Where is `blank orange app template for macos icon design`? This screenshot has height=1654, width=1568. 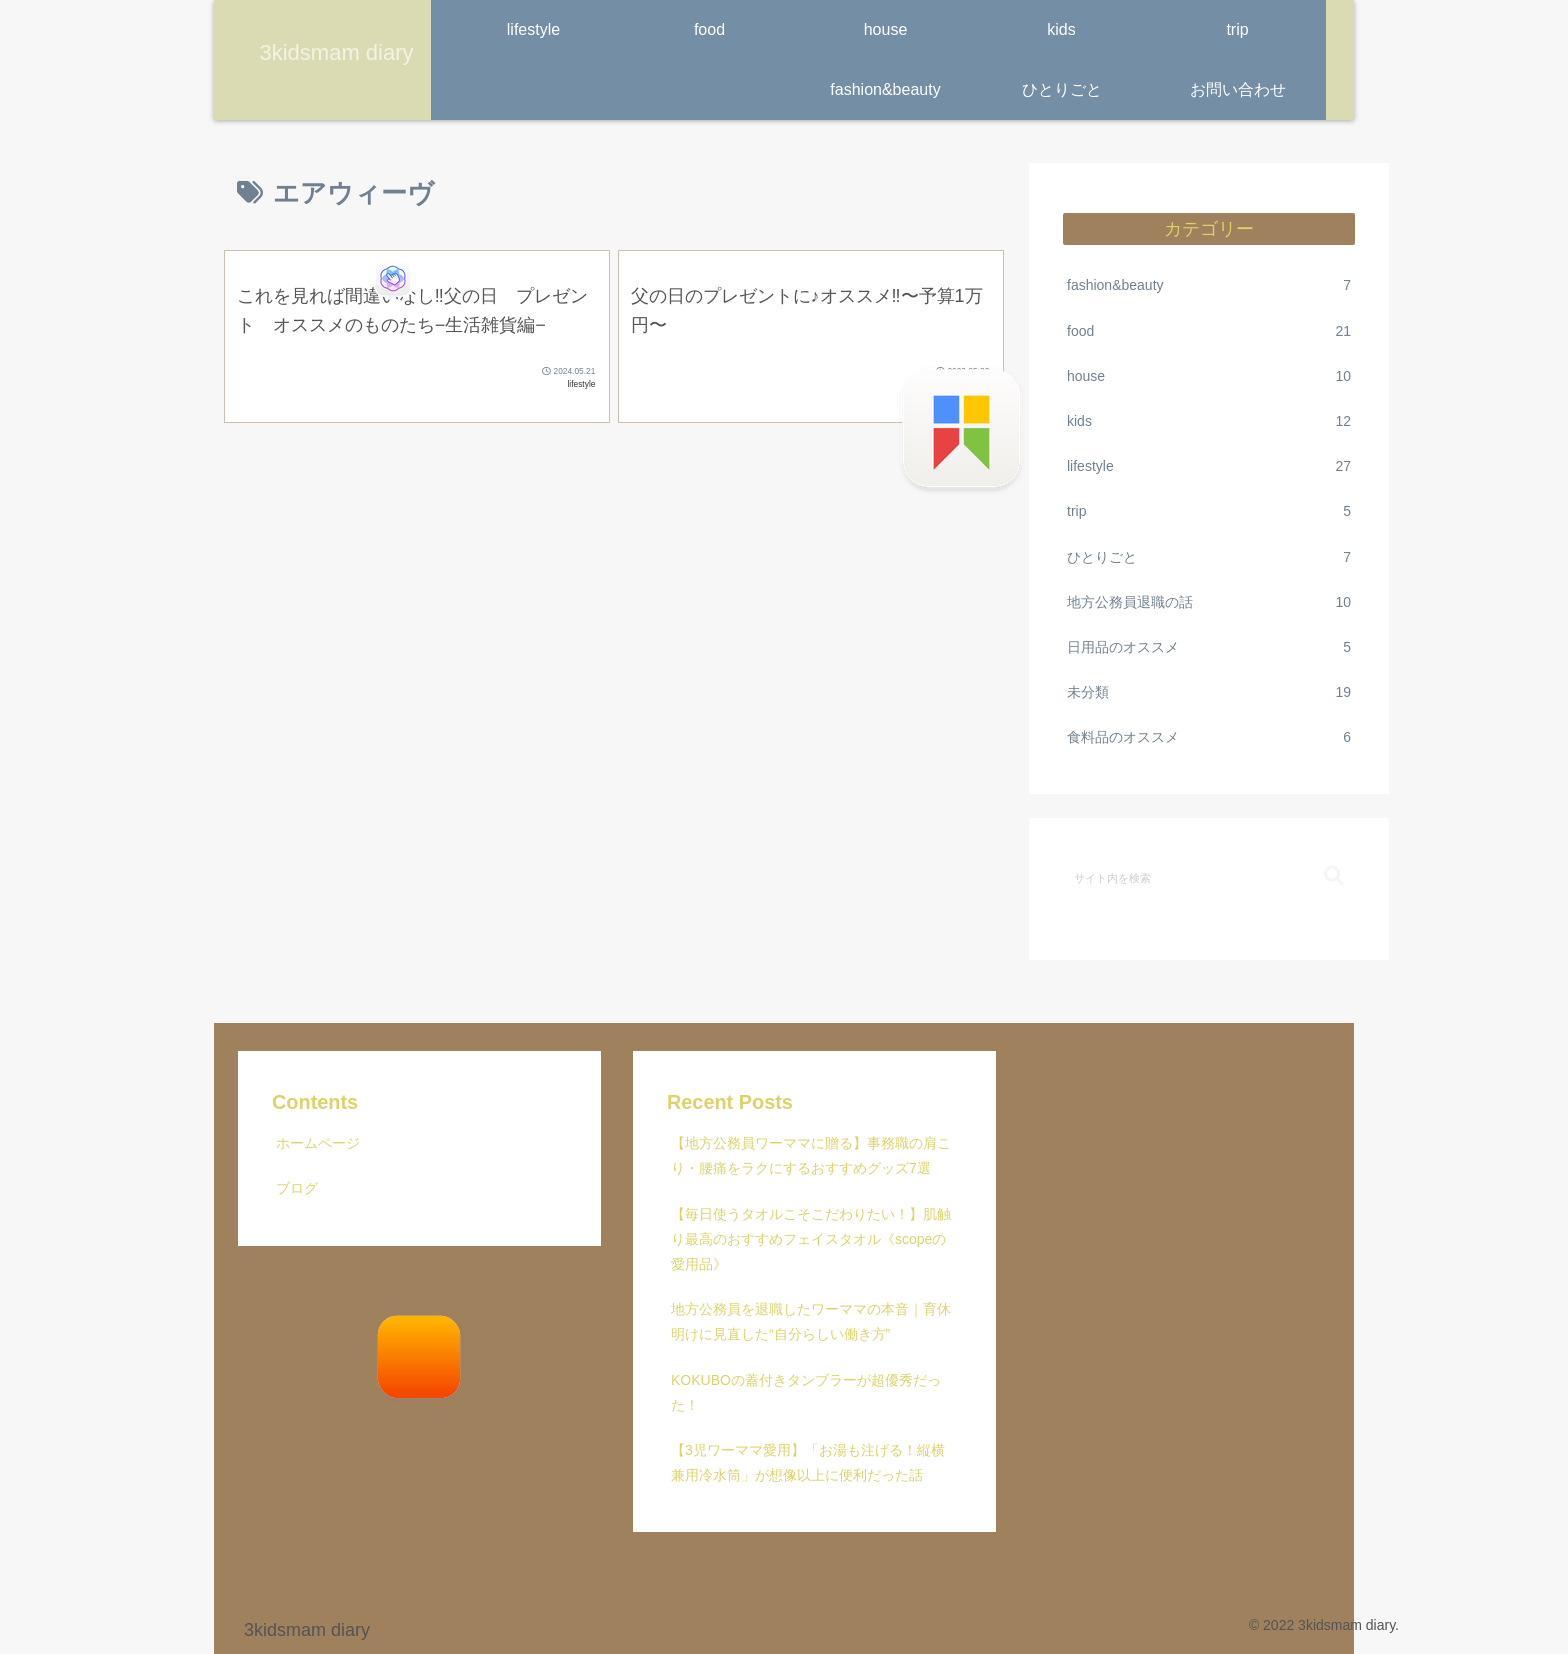
blank orange app template for macos icon design is located at coordinates (419, 1357).